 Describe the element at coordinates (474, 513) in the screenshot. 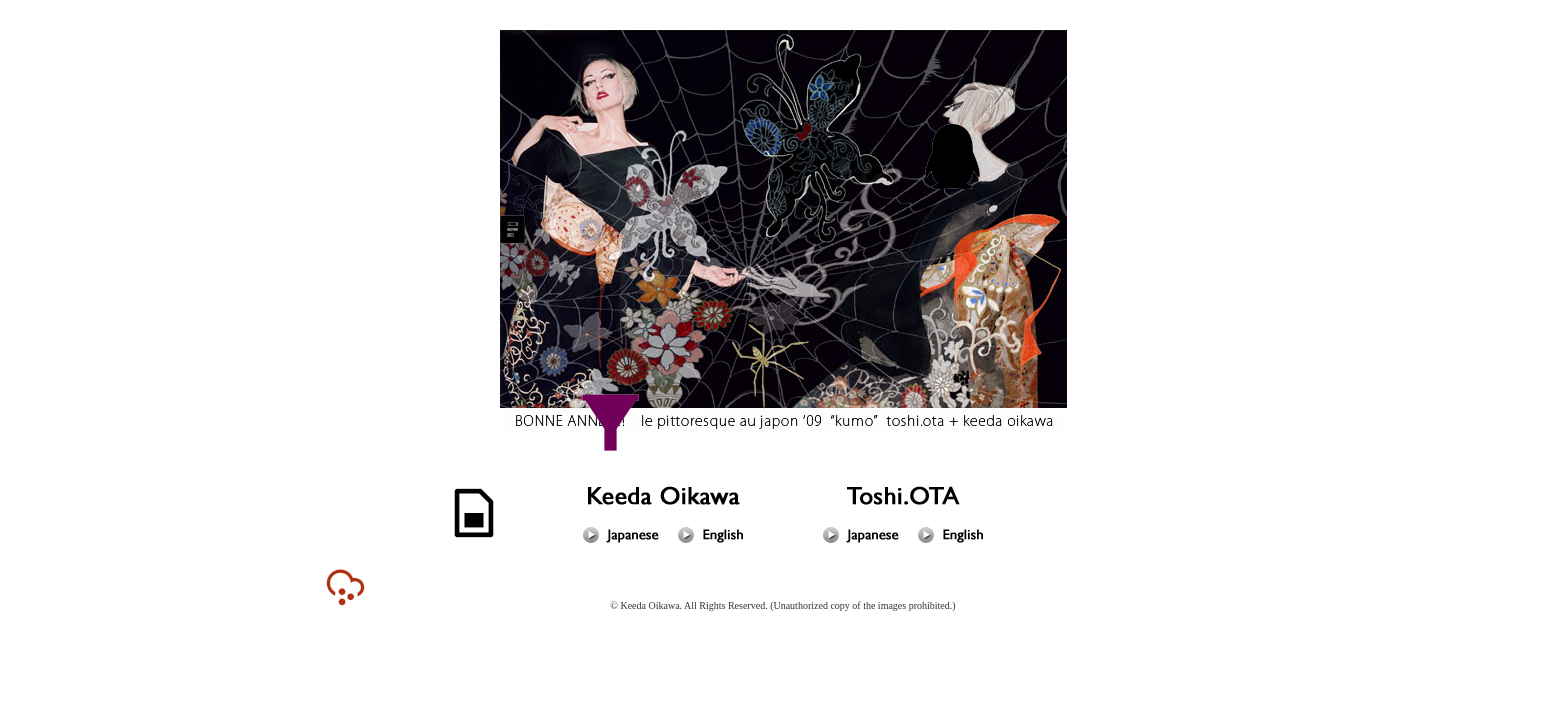

I see `manage sim card settings` at that location.